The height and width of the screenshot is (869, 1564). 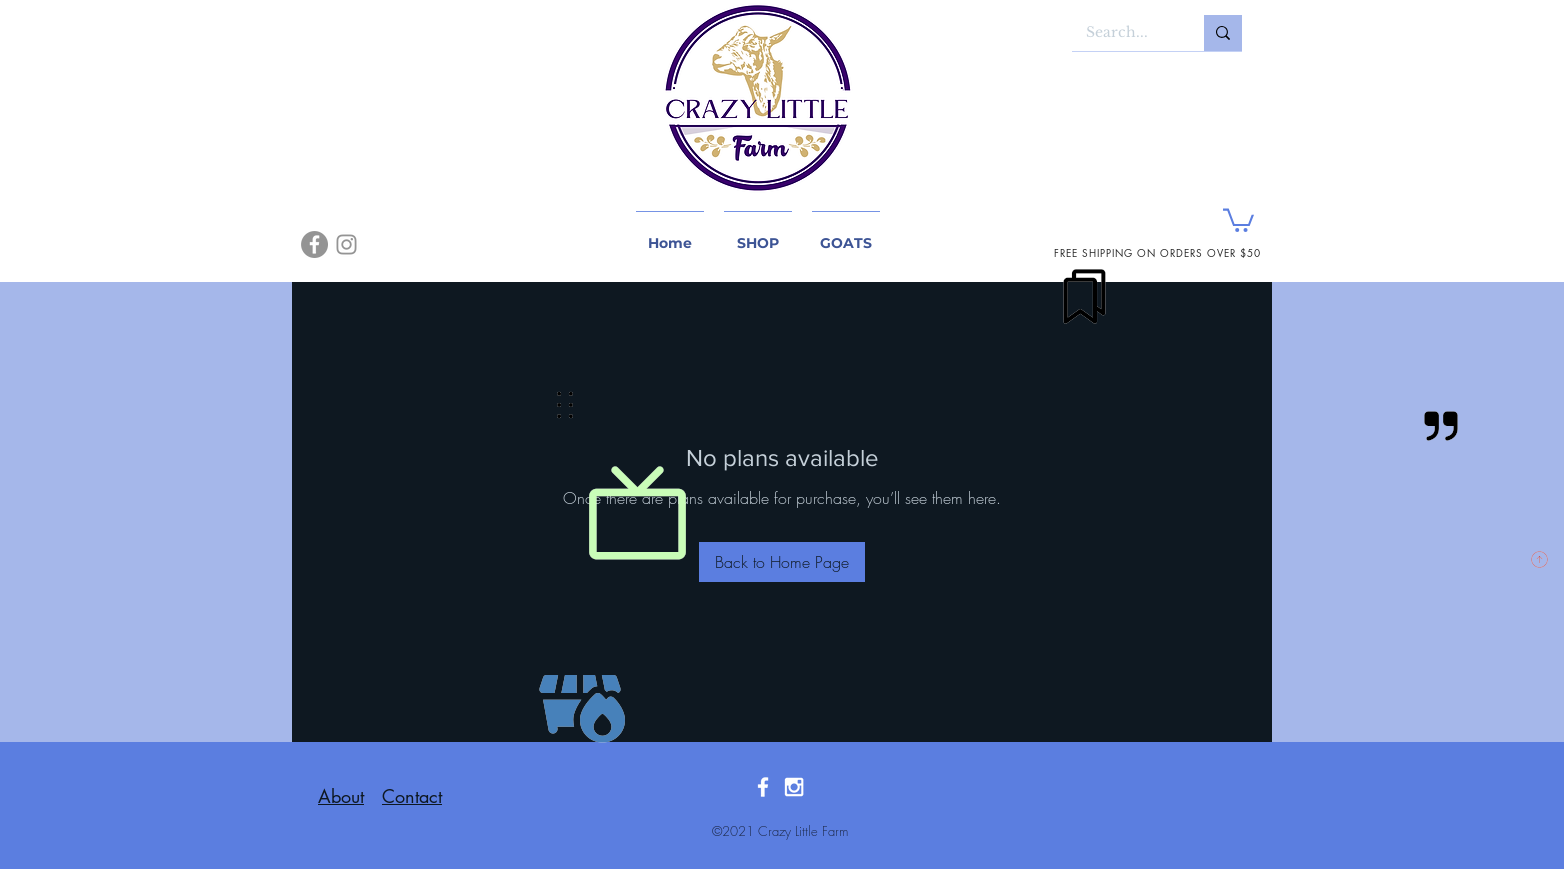 I want to click on upload a file or content, so click(x=1539, y=559).